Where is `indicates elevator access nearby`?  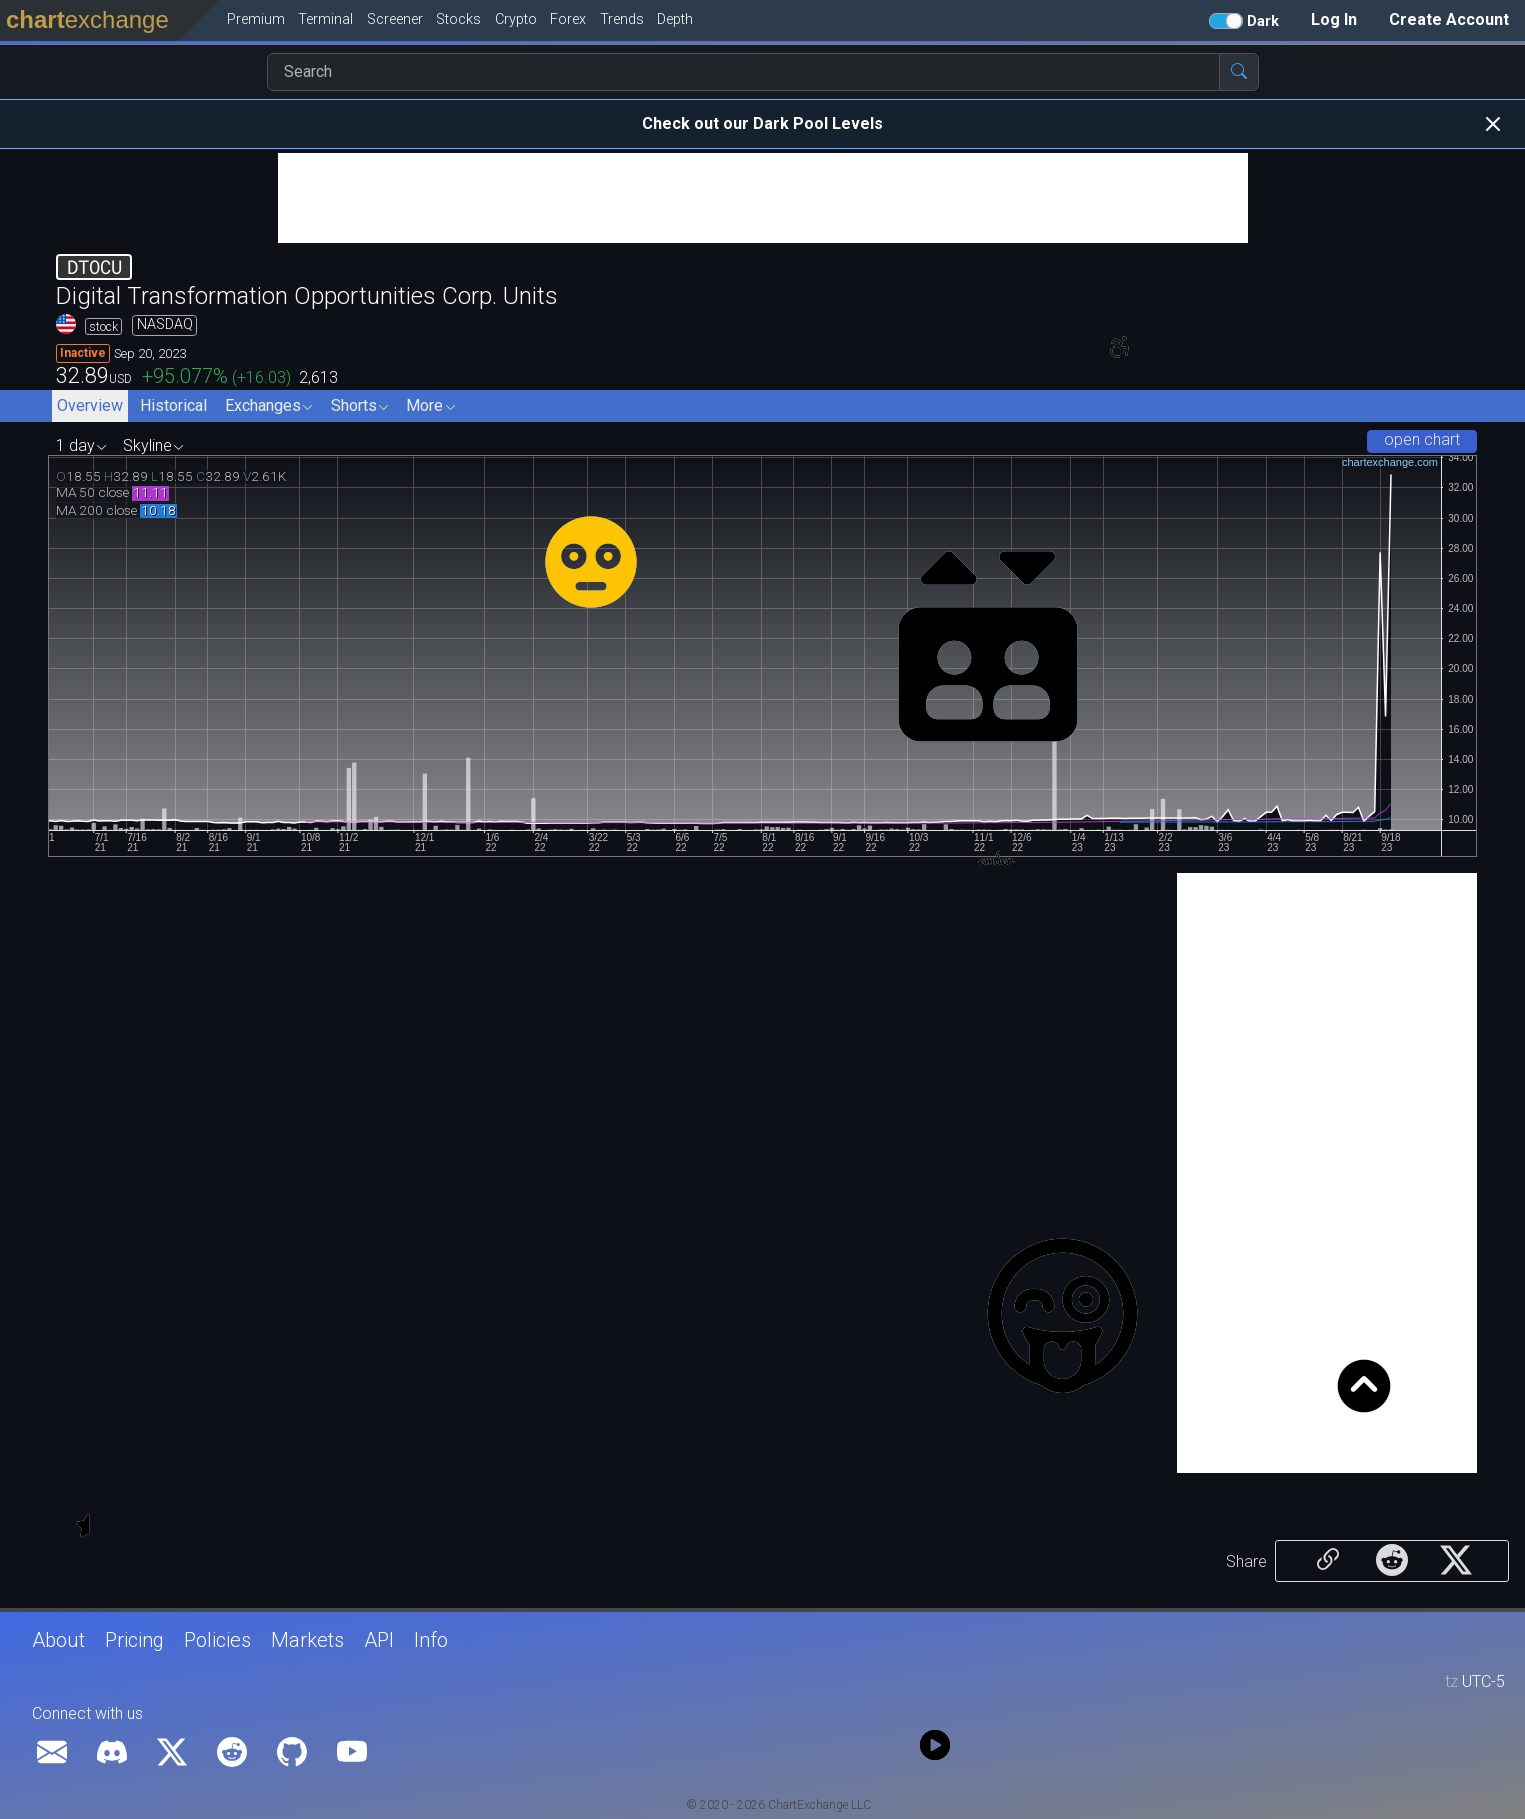
indicates elevator access nearby is located at coordinates (988, 652).